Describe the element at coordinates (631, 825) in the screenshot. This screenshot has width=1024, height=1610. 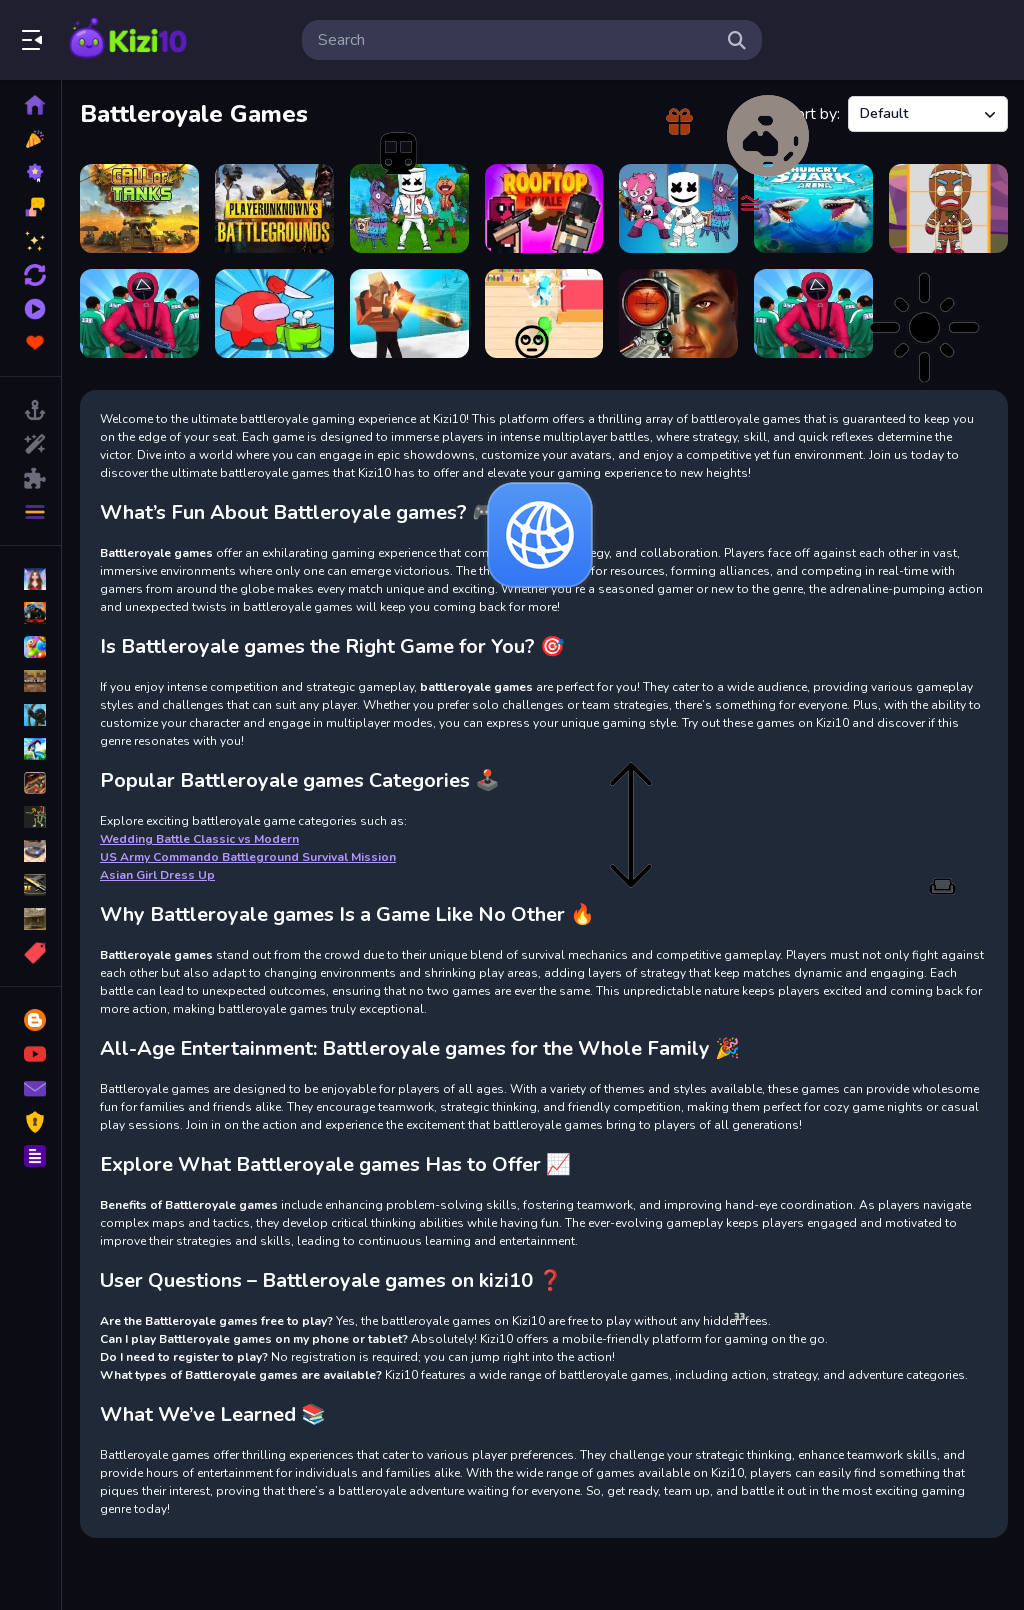
I see `adjust height or vertical size` at that location.